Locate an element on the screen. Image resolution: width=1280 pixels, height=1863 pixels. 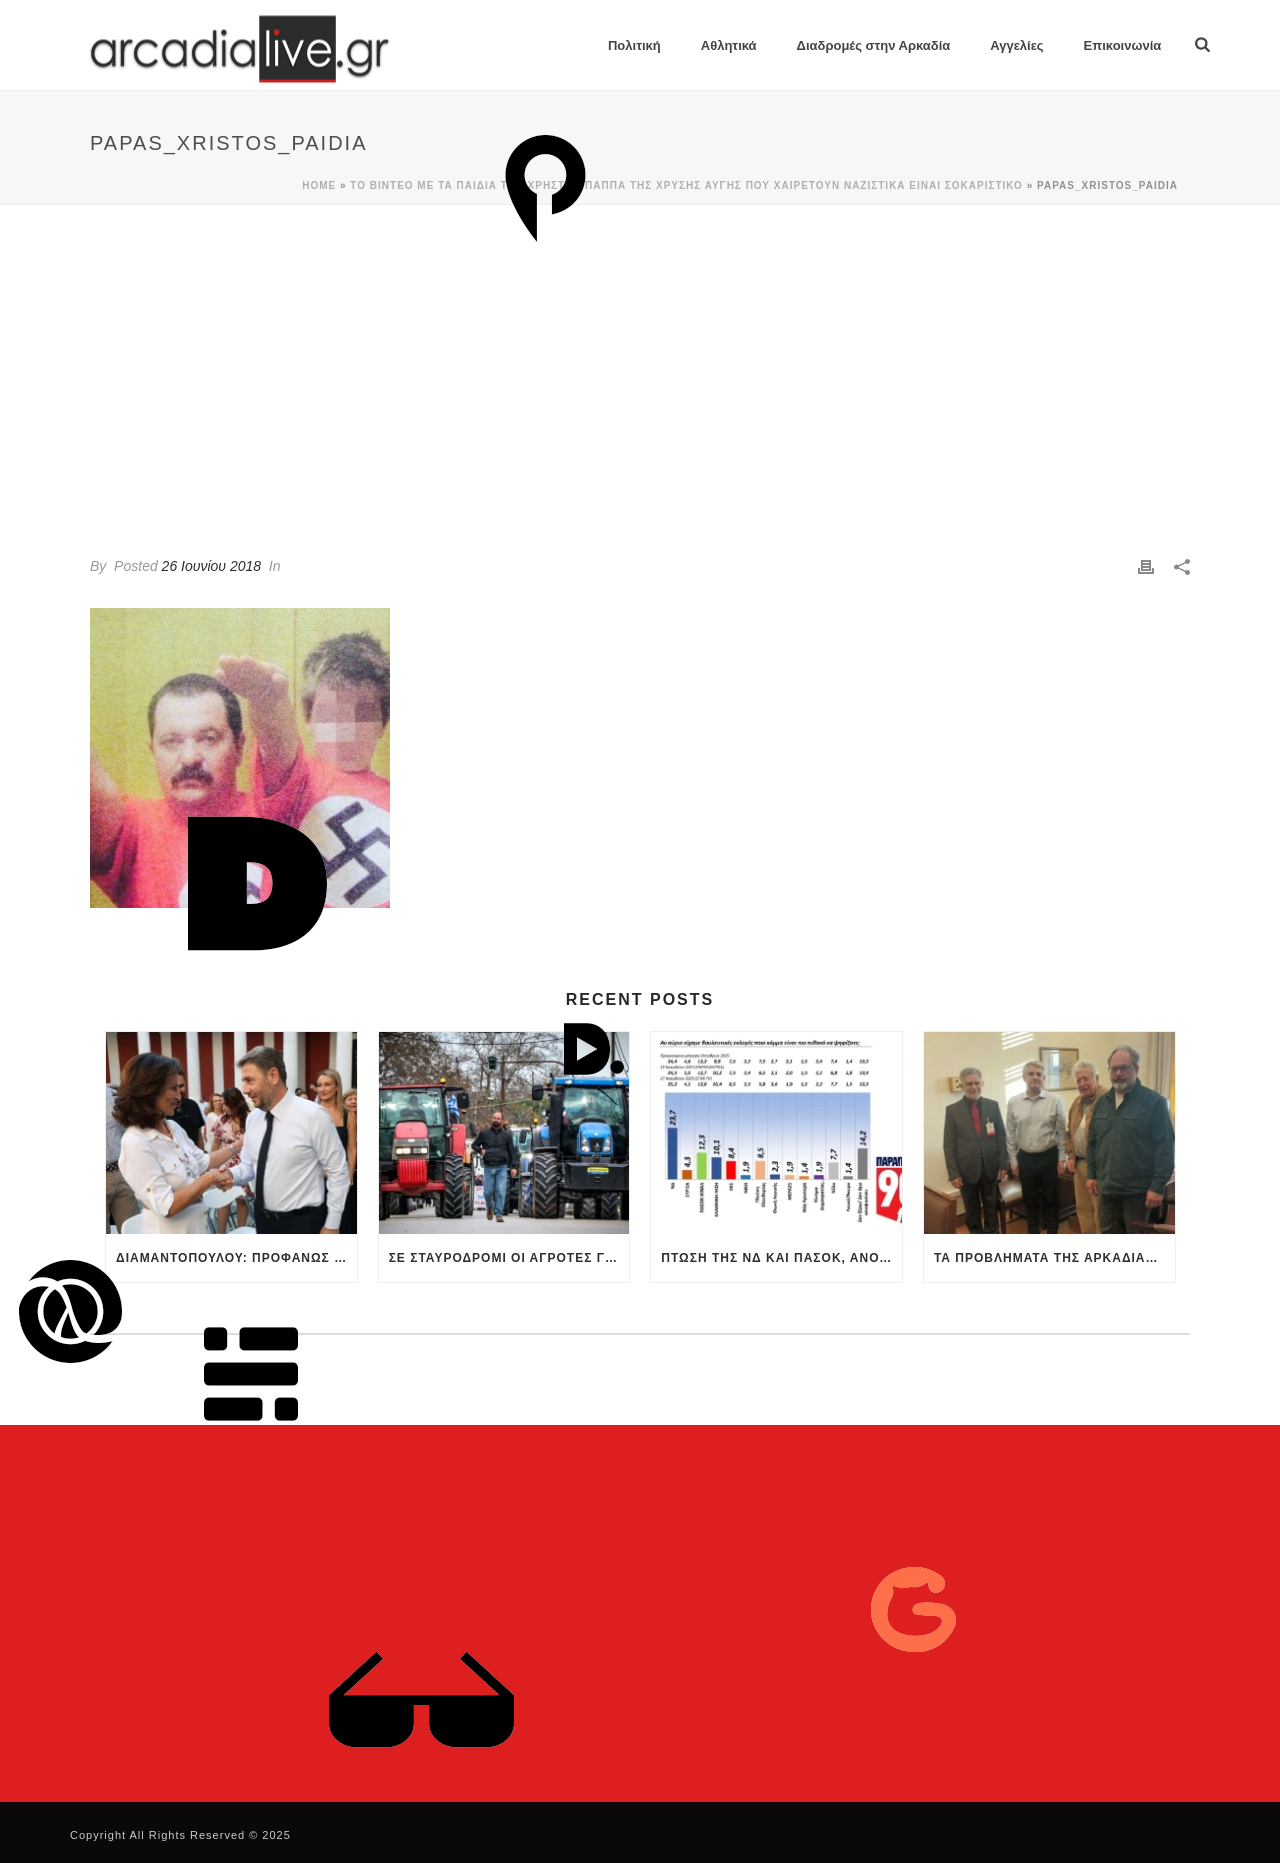
awesome lists logo is located at coordinates (421, 1699).